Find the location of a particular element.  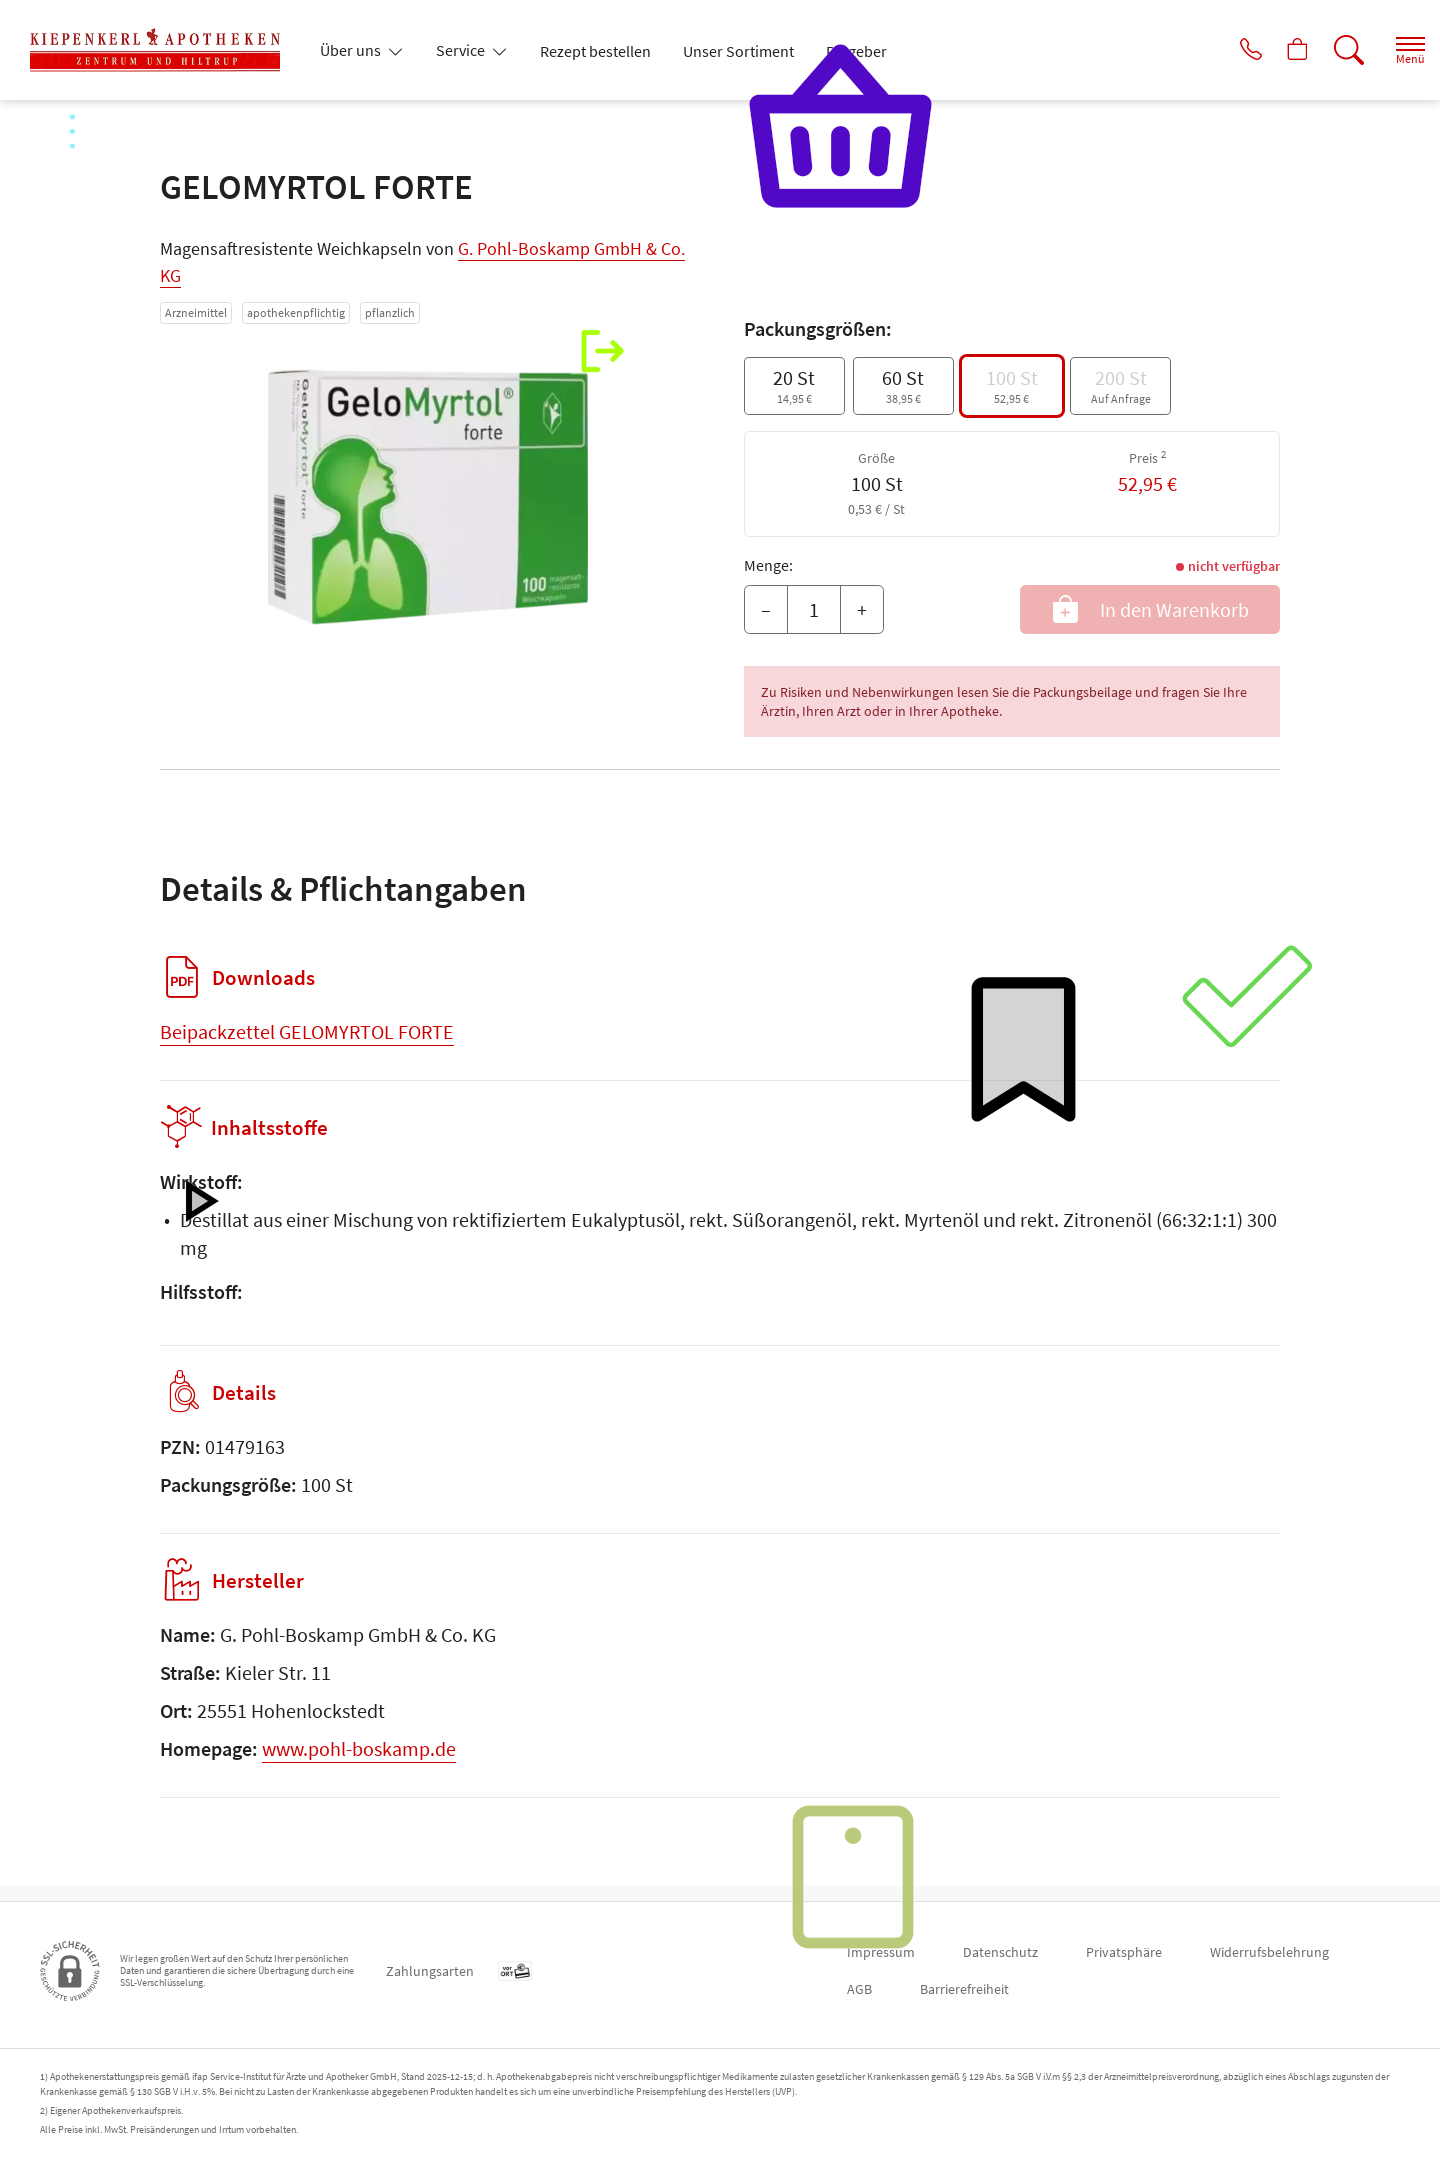

play media or video content is located at coordinates (198, 1201).